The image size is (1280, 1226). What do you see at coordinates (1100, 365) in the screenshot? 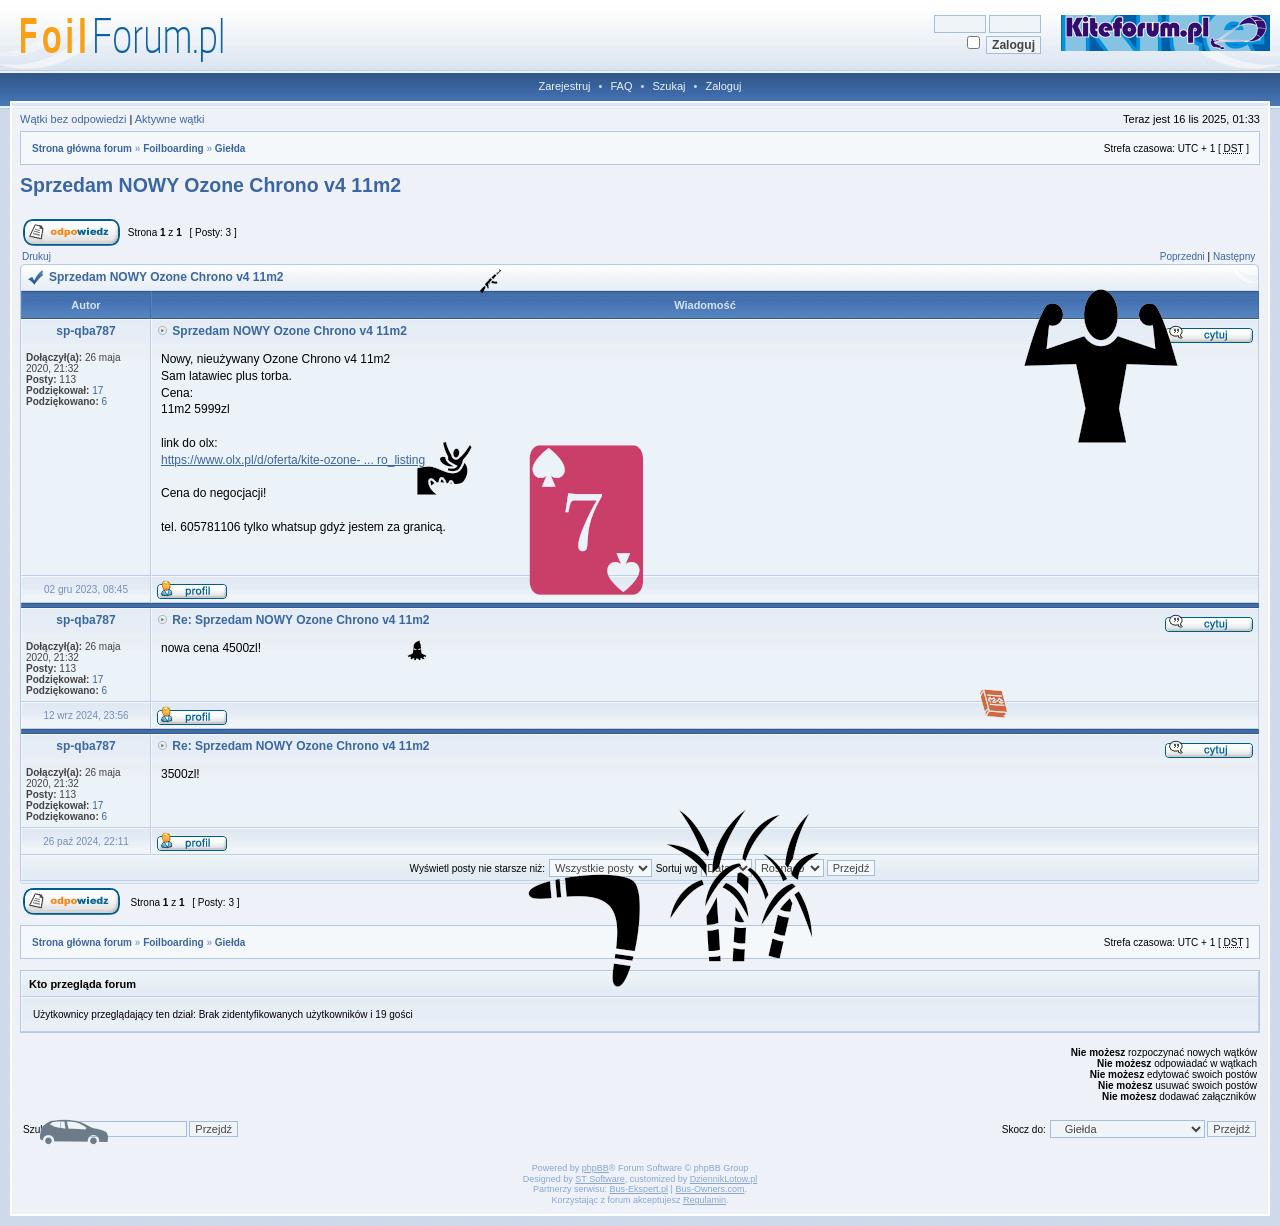
I see `indicates strength or power attribute` at bounding box center [1100, 365].